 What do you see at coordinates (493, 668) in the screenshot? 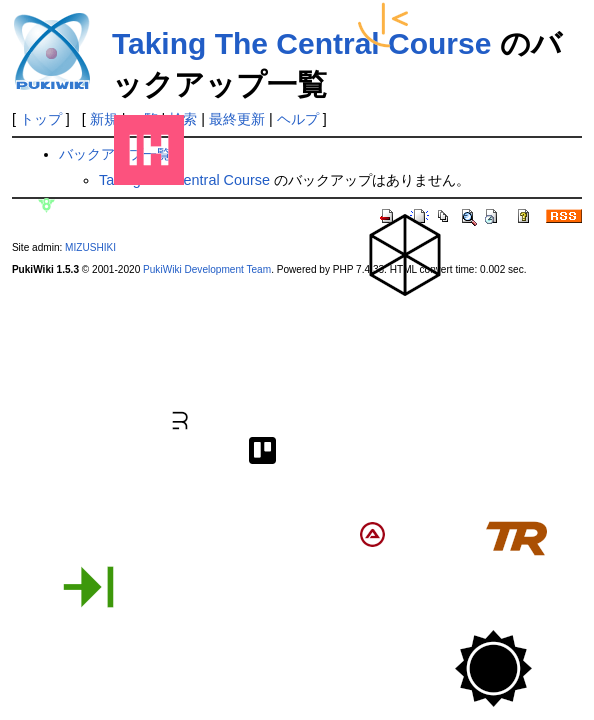
I see `open the AccuWeather app` at bounding box center [493, 668].